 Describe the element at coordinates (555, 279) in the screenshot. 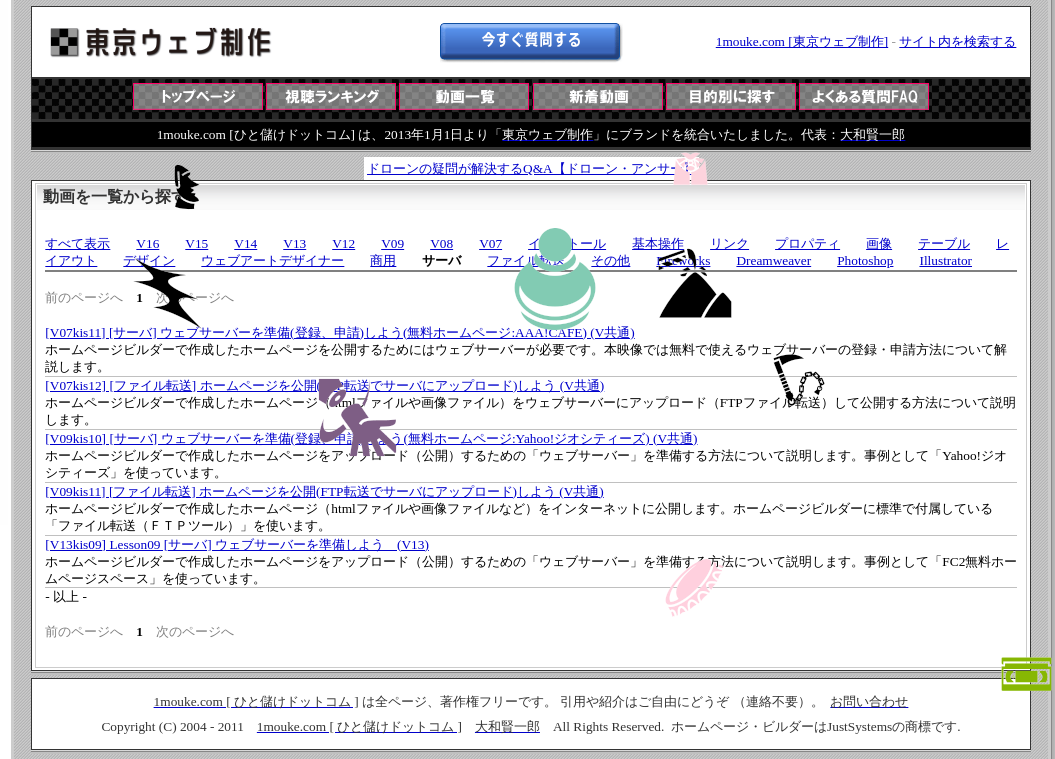

I see `browse or purchase fragrances` at that location.